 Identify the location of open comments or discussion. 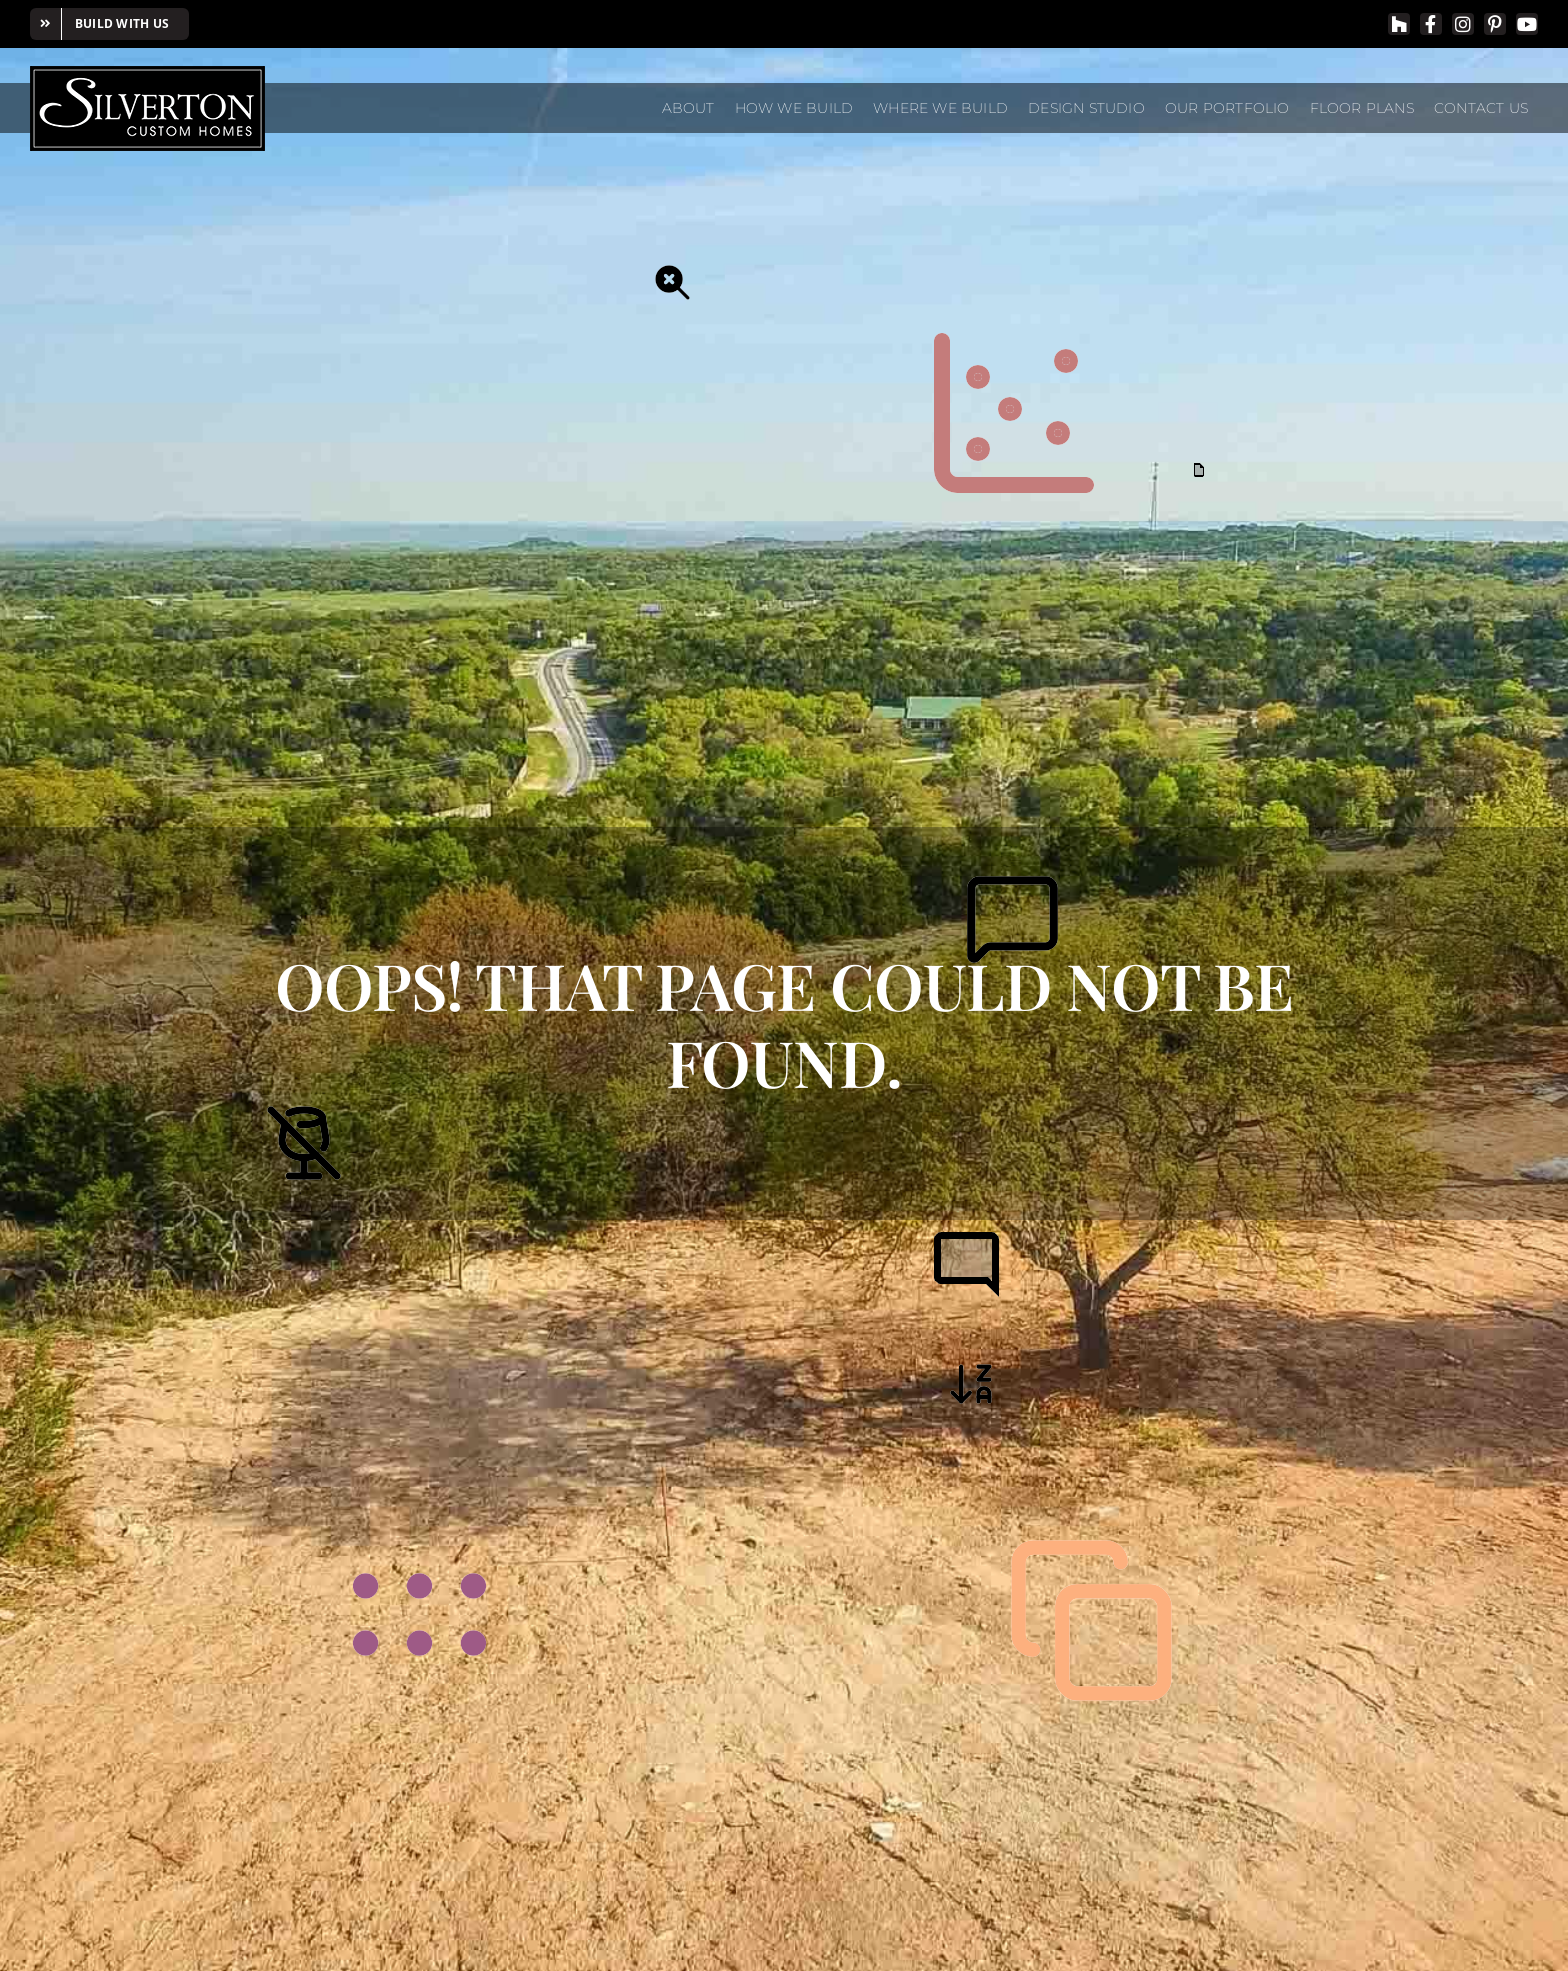
(966, 1264).